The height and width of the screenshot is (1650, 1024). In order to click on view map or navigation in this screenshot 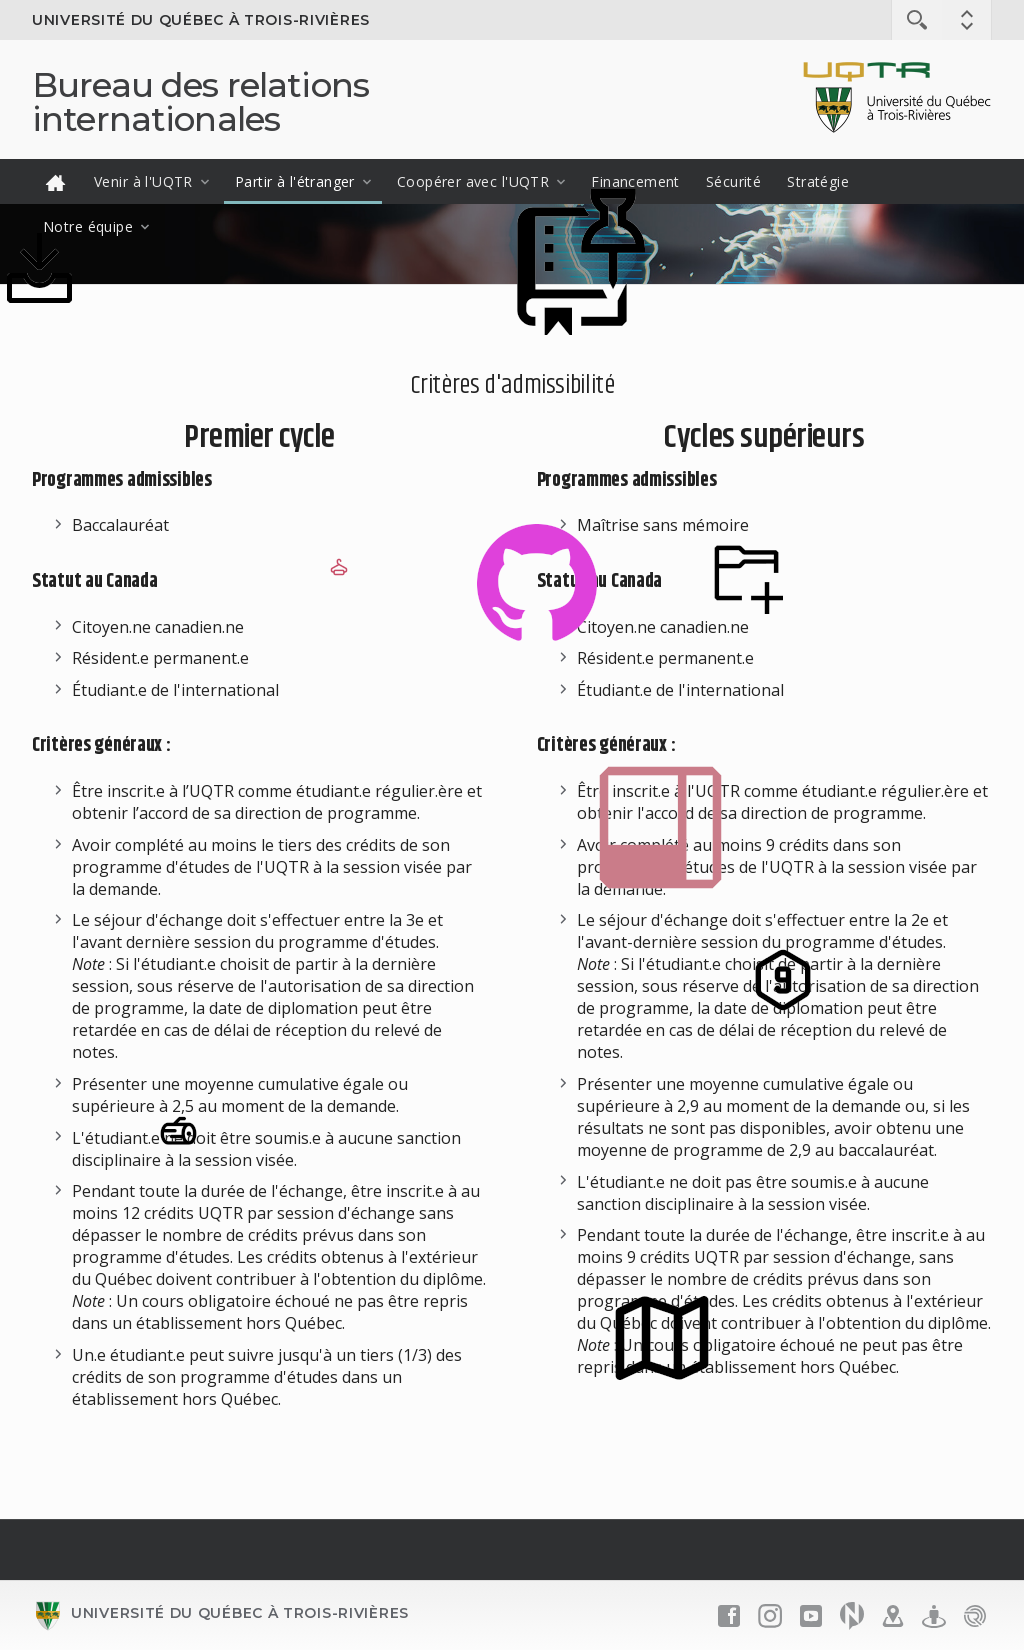, I will do `click(662, 1338)`.